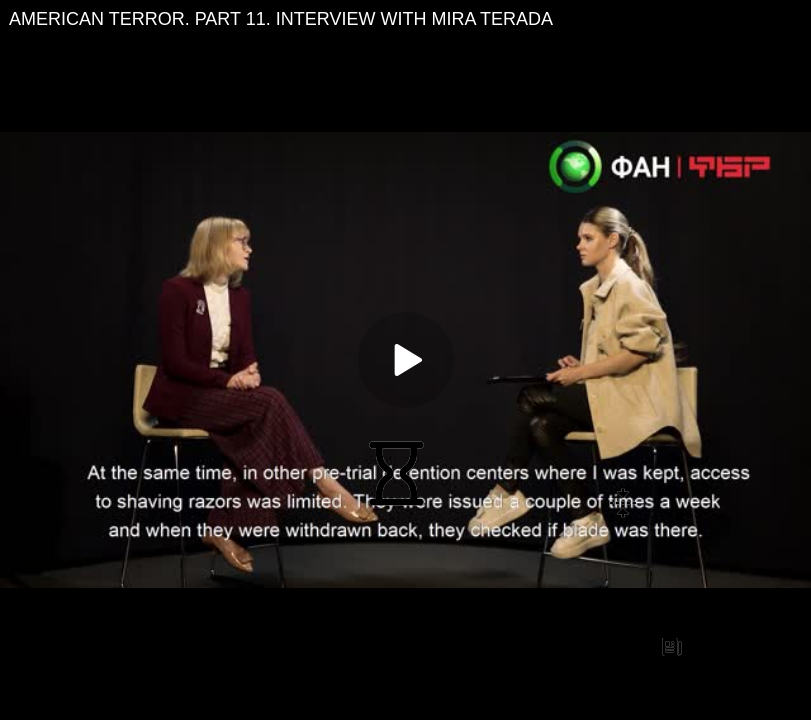 This screenshot has width=811, height=720. Describe the element at coordinates (623, 503) in the screenshot. I see `collapse or hide content section` at that location.